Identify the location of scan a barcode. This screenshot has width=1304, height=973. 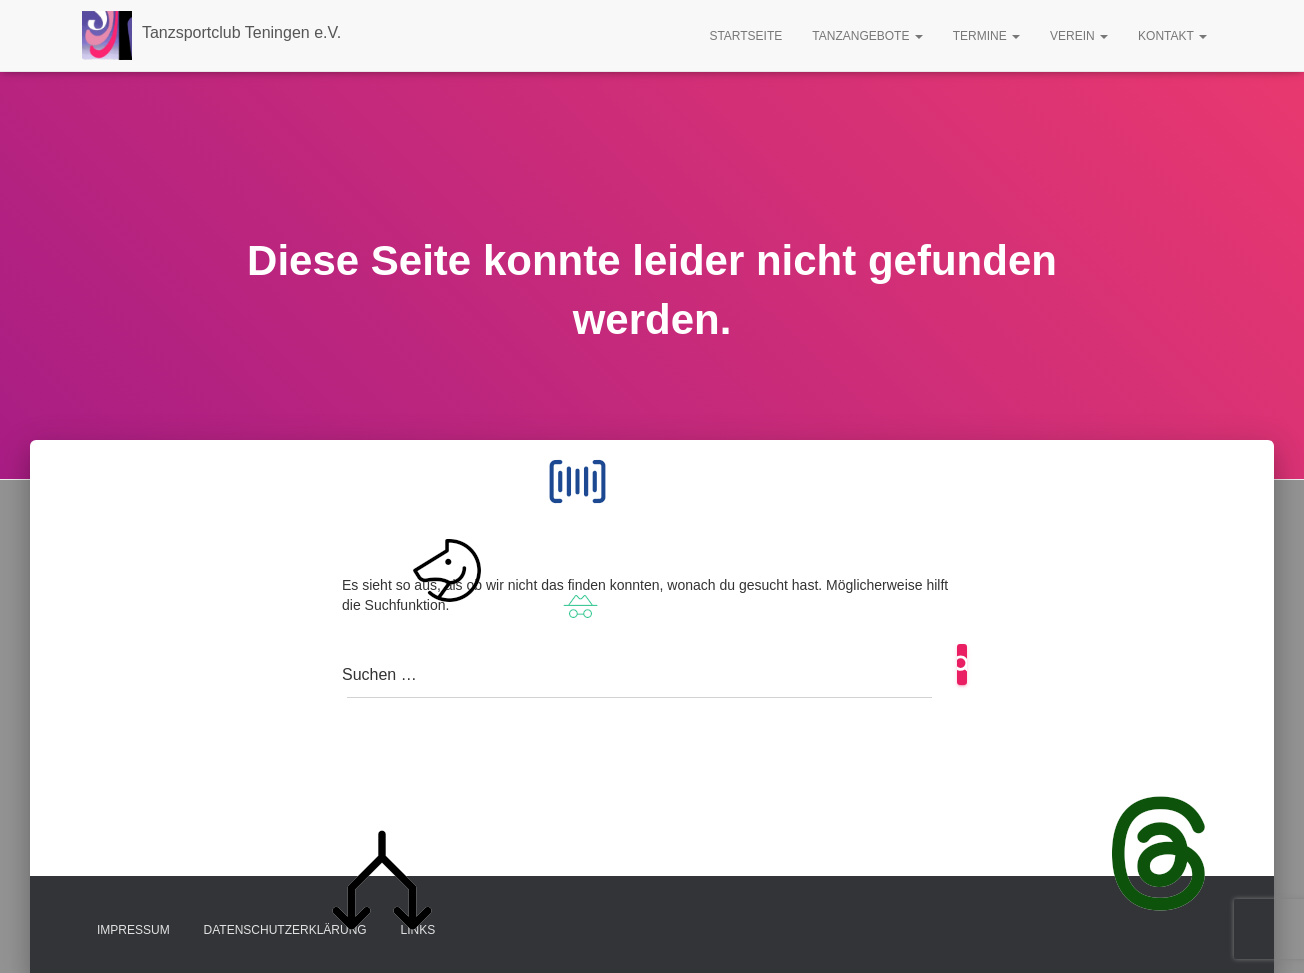
(577, 481).